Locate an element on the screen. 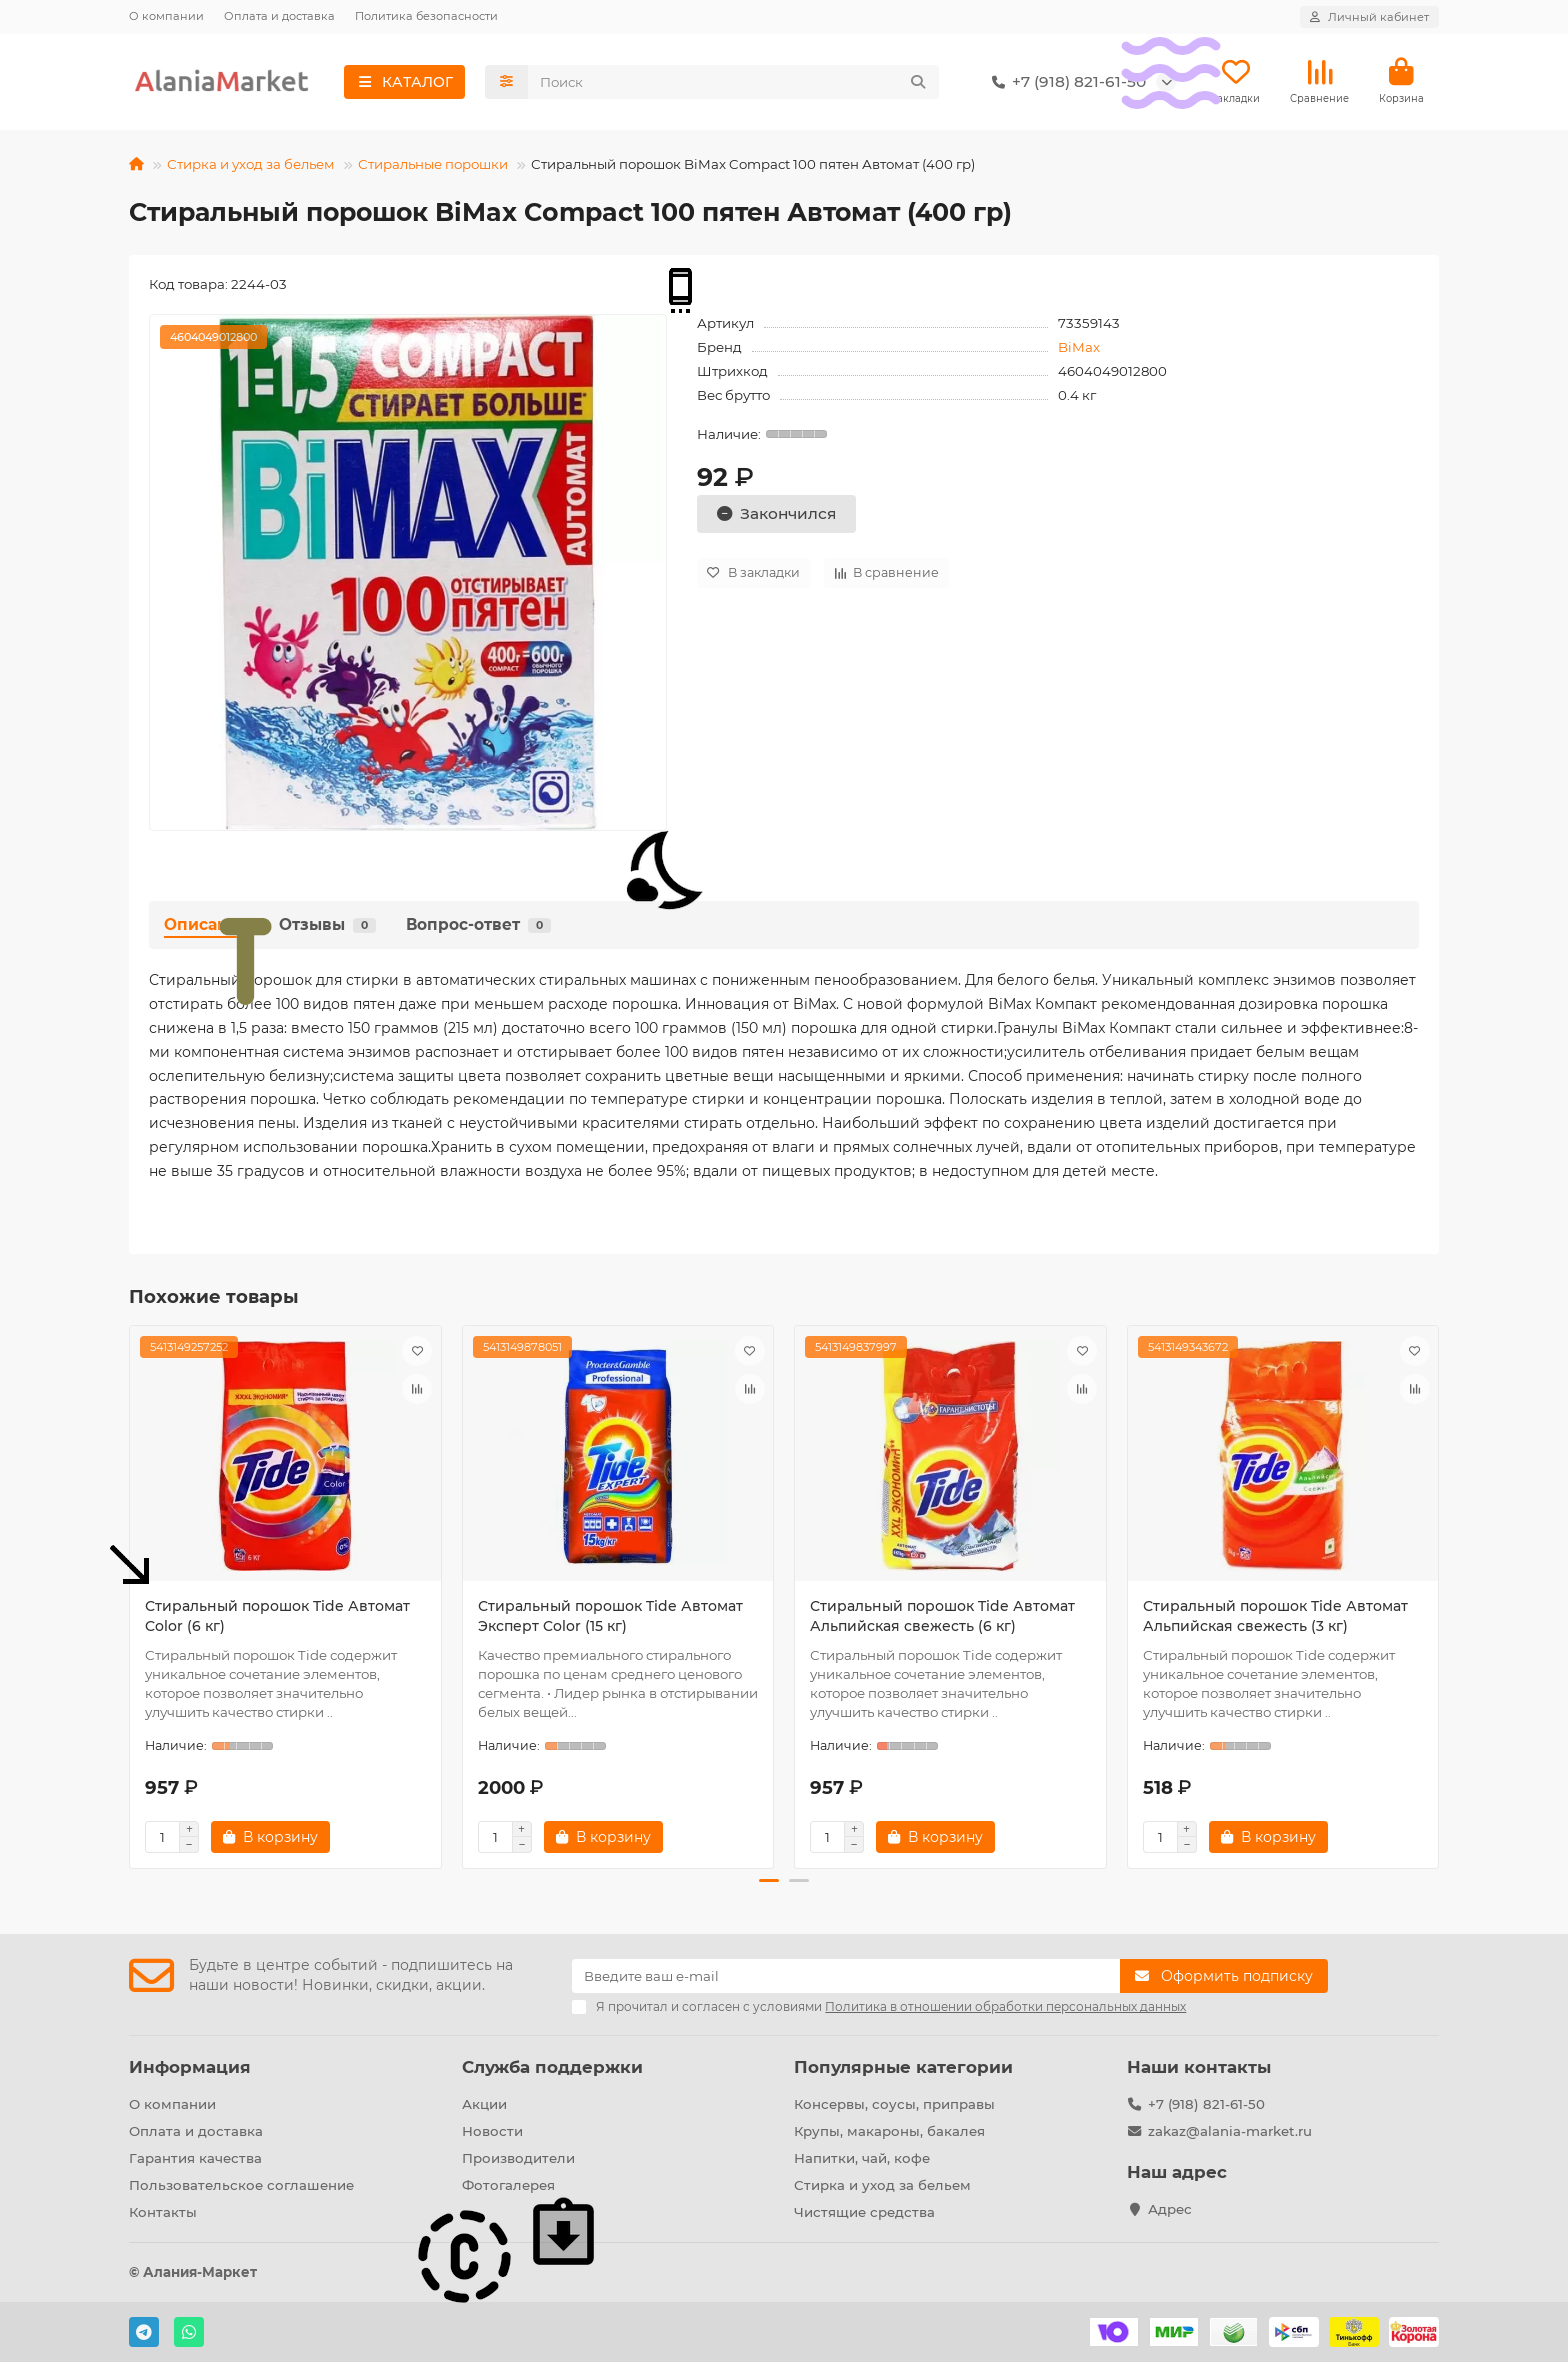  indicates copyright or content protection status is located at coordinates (464, 2256).